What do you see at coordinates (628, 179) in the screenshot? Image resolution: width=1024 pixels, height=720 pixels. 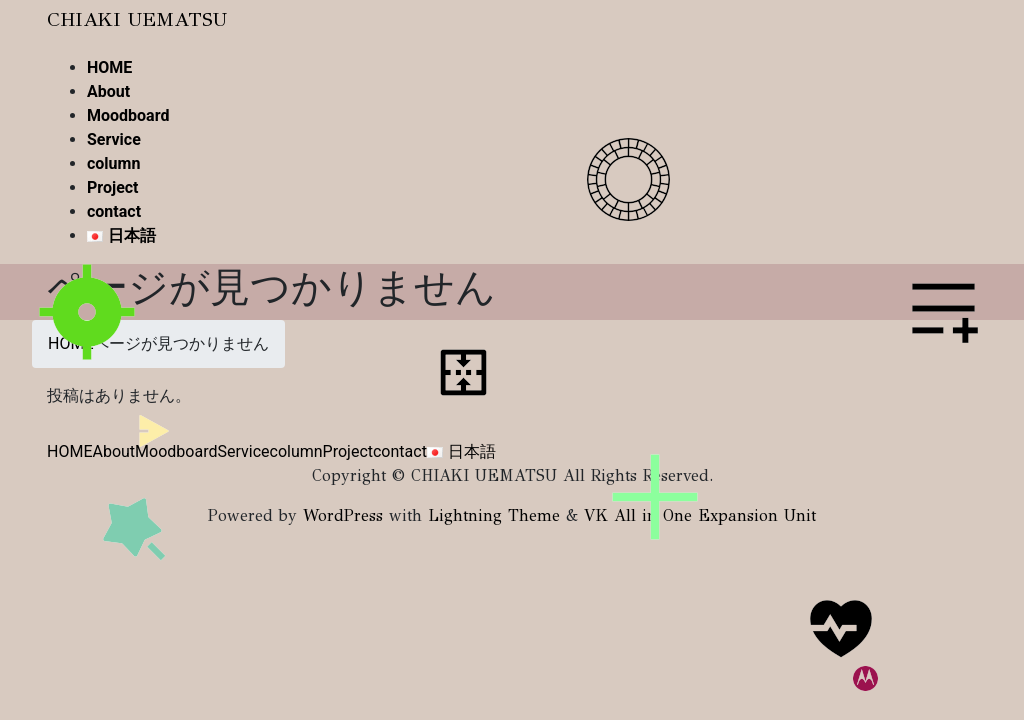 I see `open the VSCO photo editing app` at bounding box center [628, 179].